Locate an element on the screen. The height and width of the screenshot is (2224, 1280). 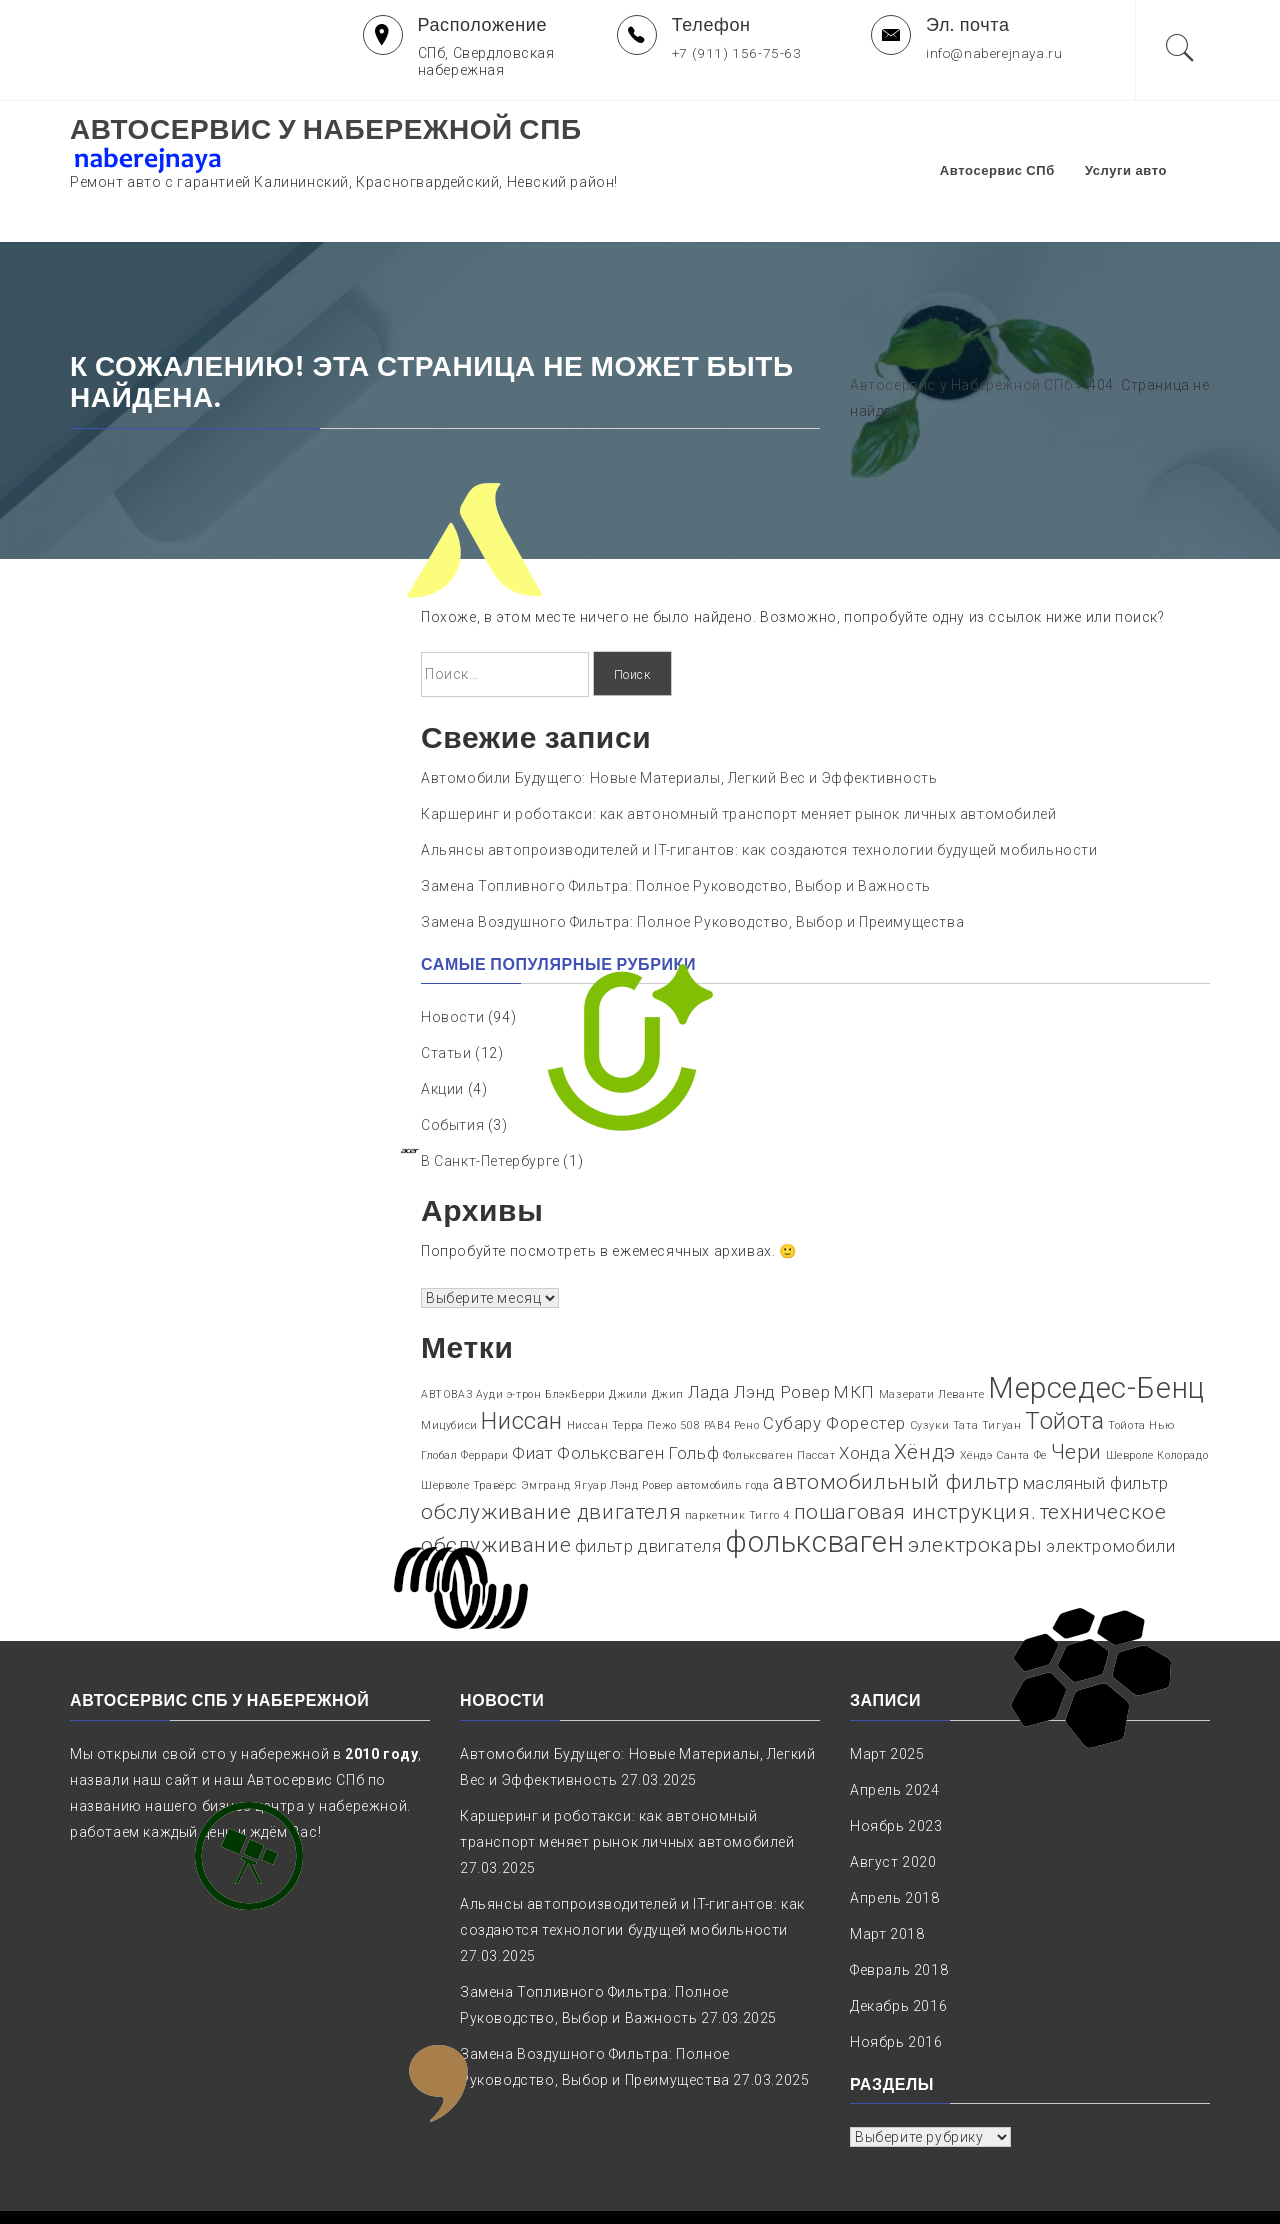
acer brand logo is located at coordinates (410, 1151).